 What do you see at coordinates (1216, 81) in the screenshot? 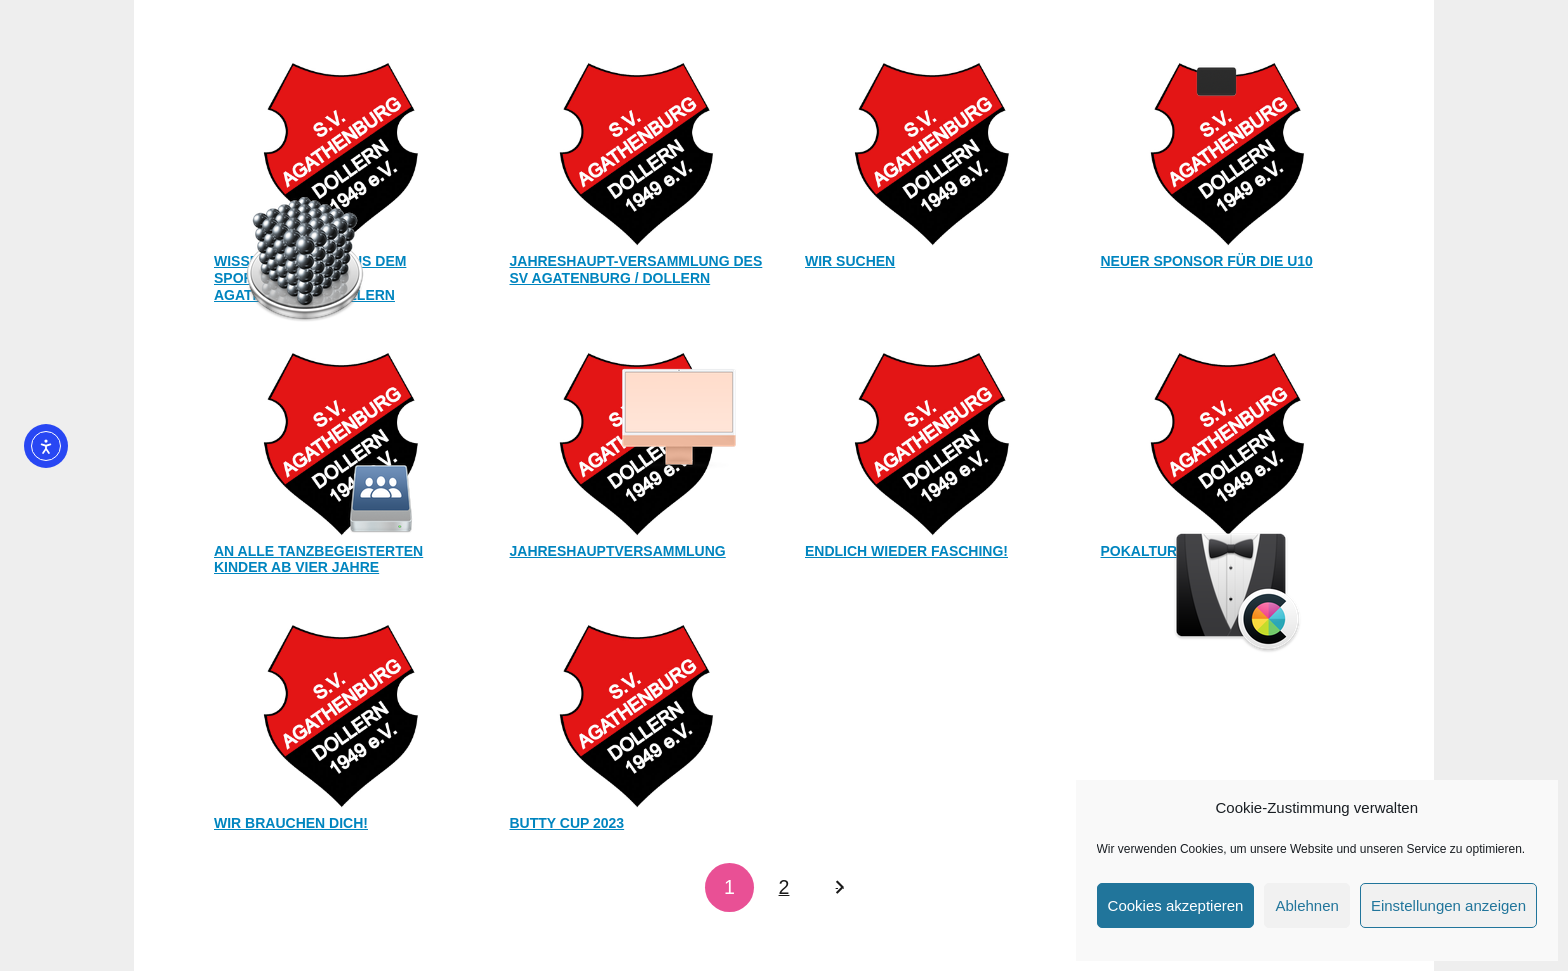
I see `magic trackpad connected via bluetooth` at bounding box center [1216, 81].